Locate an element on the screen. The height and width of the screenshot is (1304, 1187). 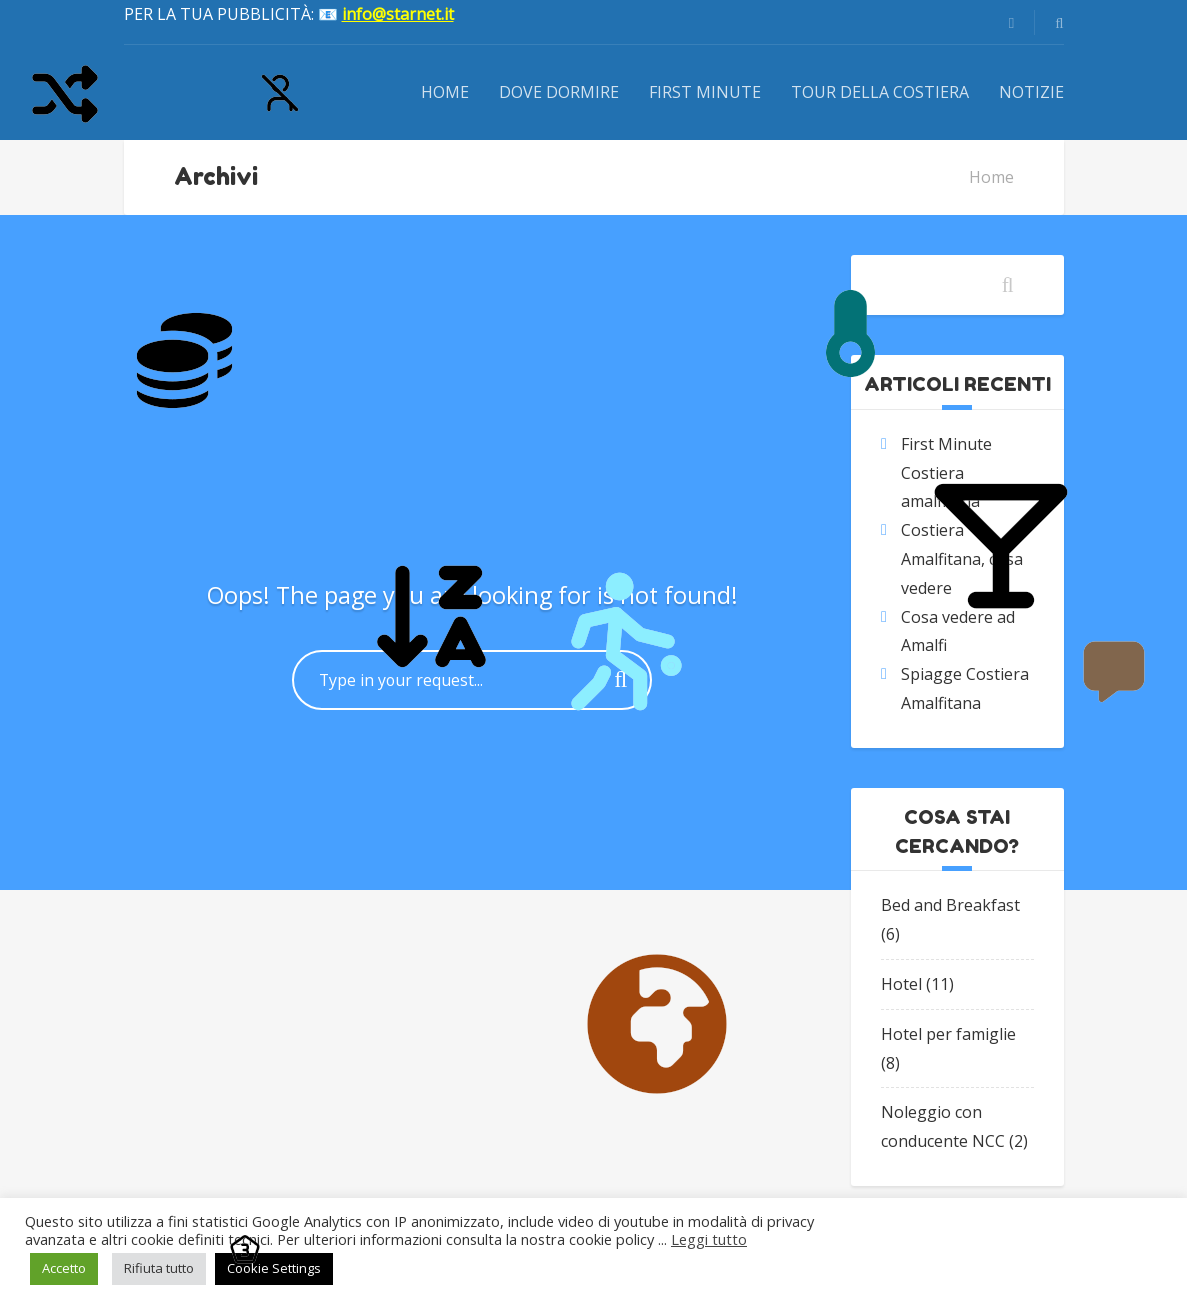
access basketball or sports activities is located at coordinates (626, 641).